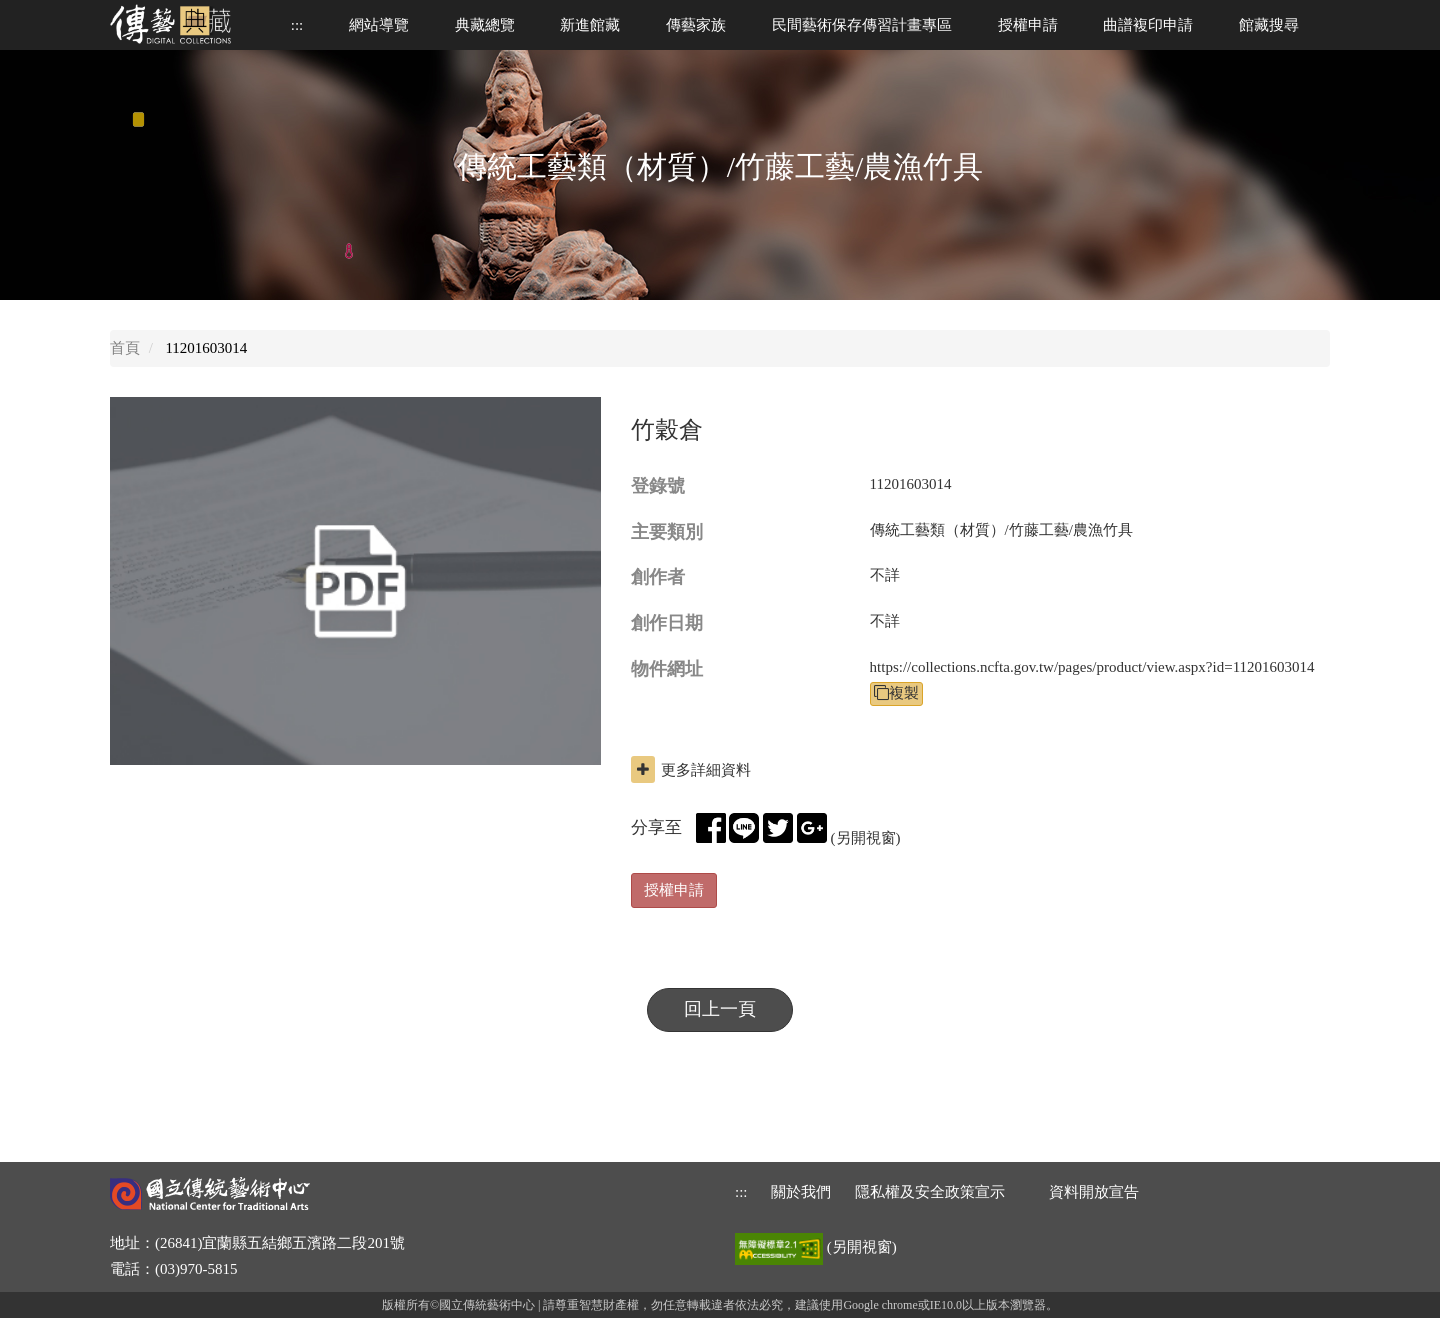 This screenshot has height=1318, width=1440. Describe the element at coordinates (349, 251) in the screenshot. I see `view current temperature reading` at that location.